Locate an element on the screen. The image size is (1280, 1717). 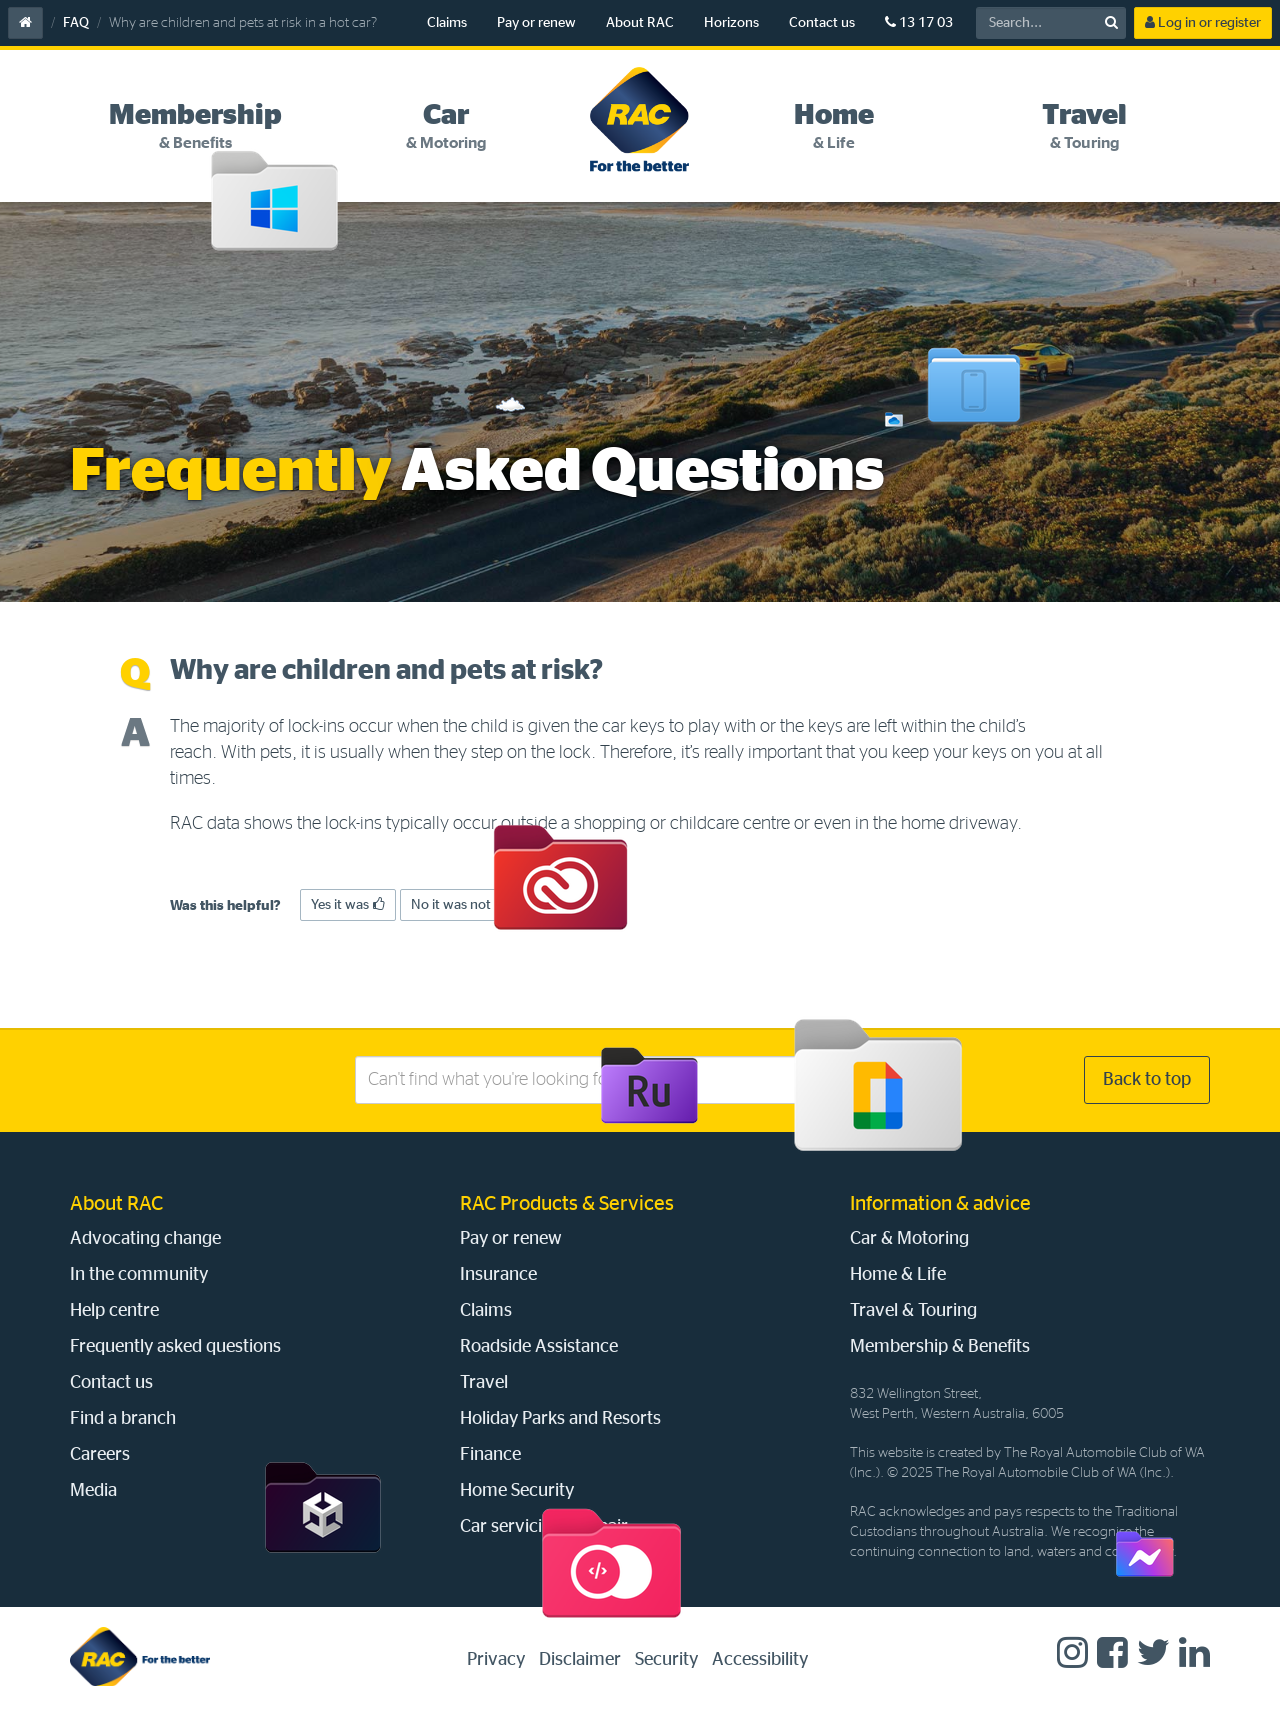
open windows system files folder is located at coordinates (274, 204).